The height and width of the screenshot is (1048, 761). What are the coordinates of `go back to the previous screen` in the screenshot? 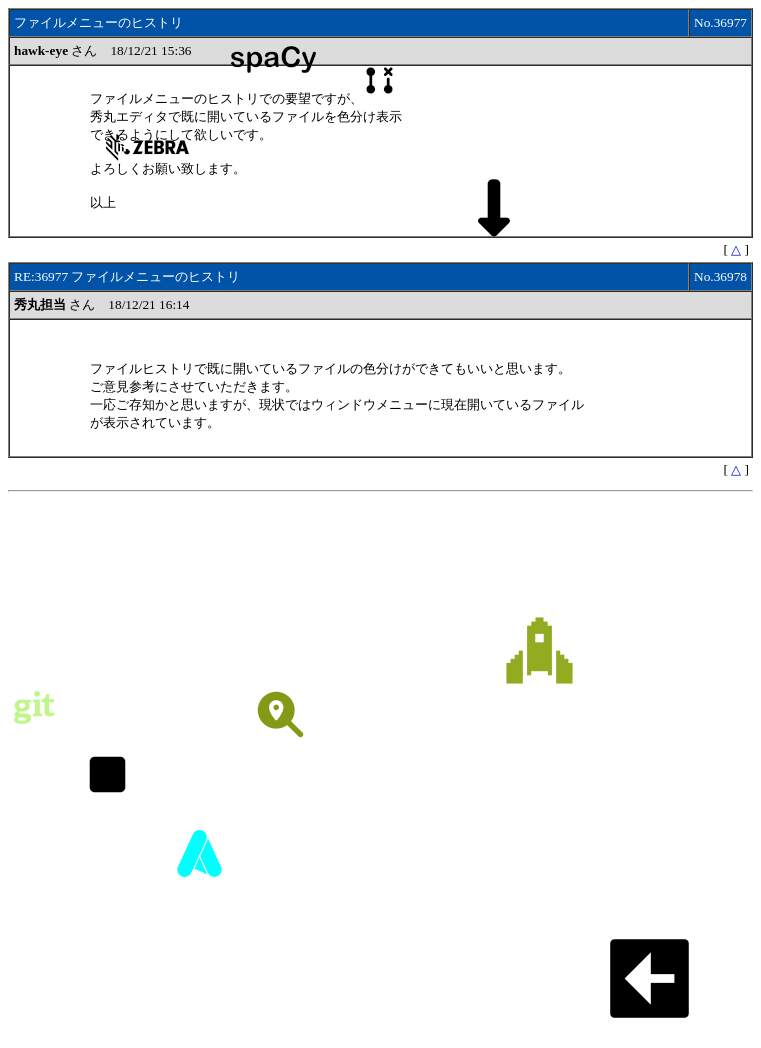 It's located at (649, 978).